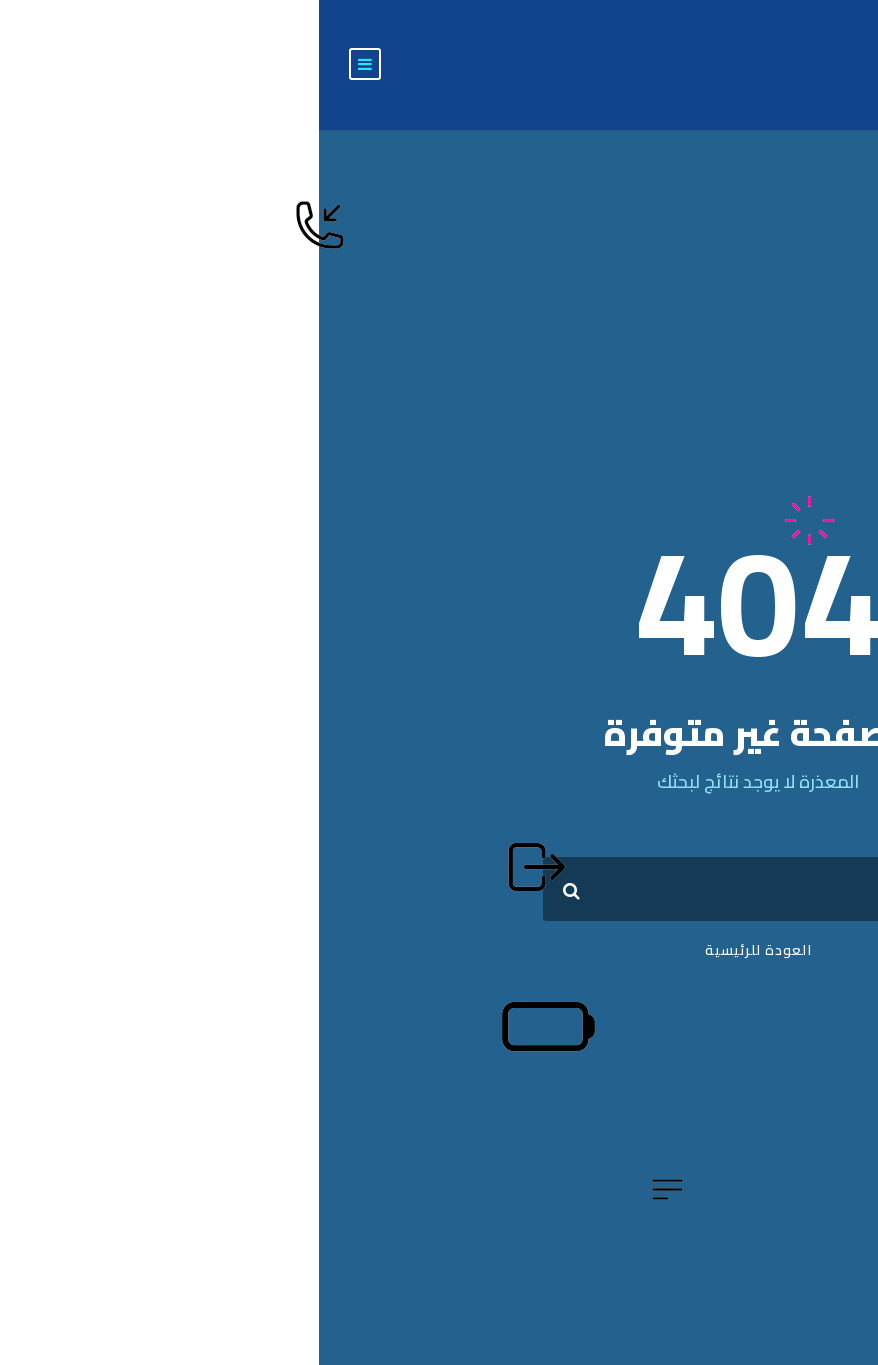 Image resolution: width=878 pixels, height=1365 pixels. I want to click on incoming call notification, so click(320, 225).